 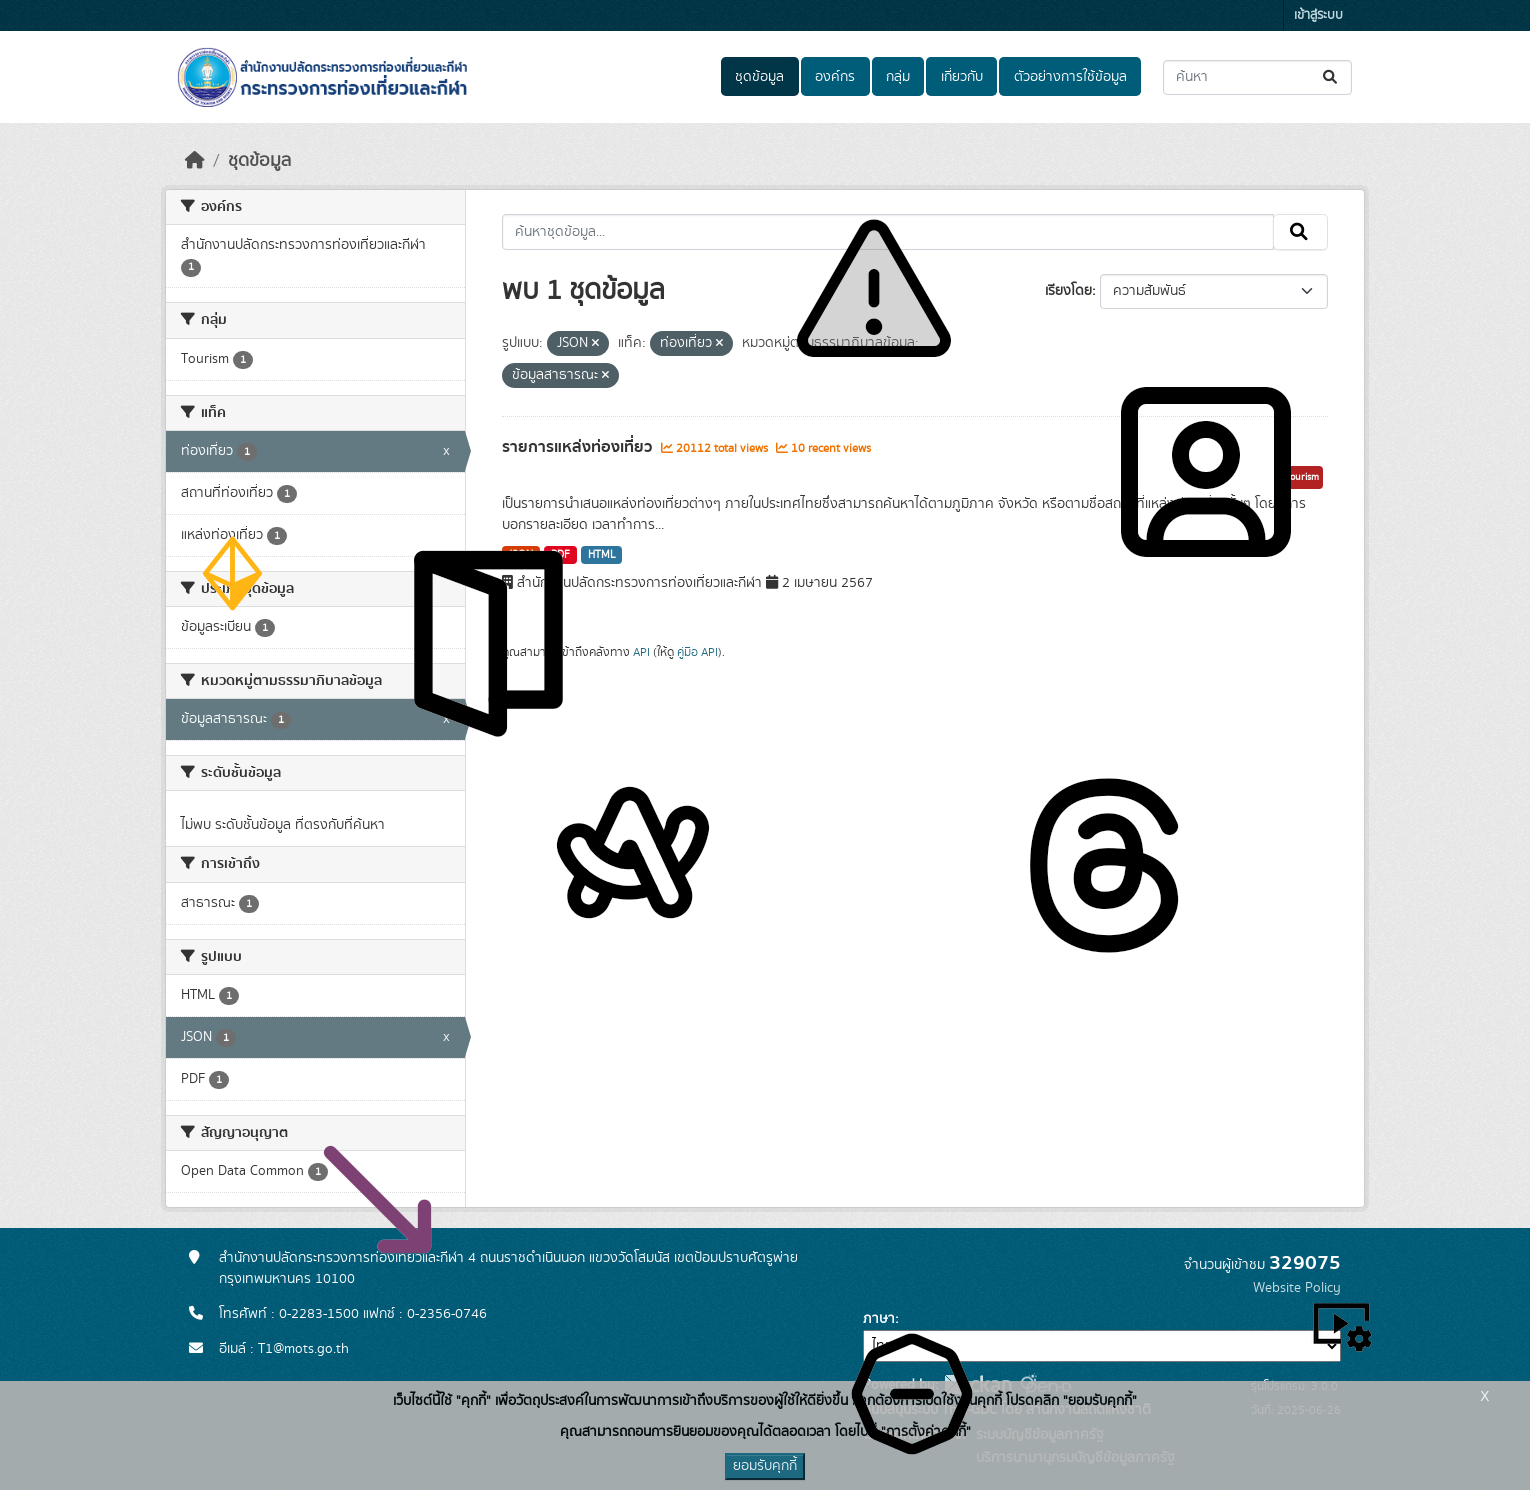 I want to click on open the Arc browser, so click(x=633, y=856).